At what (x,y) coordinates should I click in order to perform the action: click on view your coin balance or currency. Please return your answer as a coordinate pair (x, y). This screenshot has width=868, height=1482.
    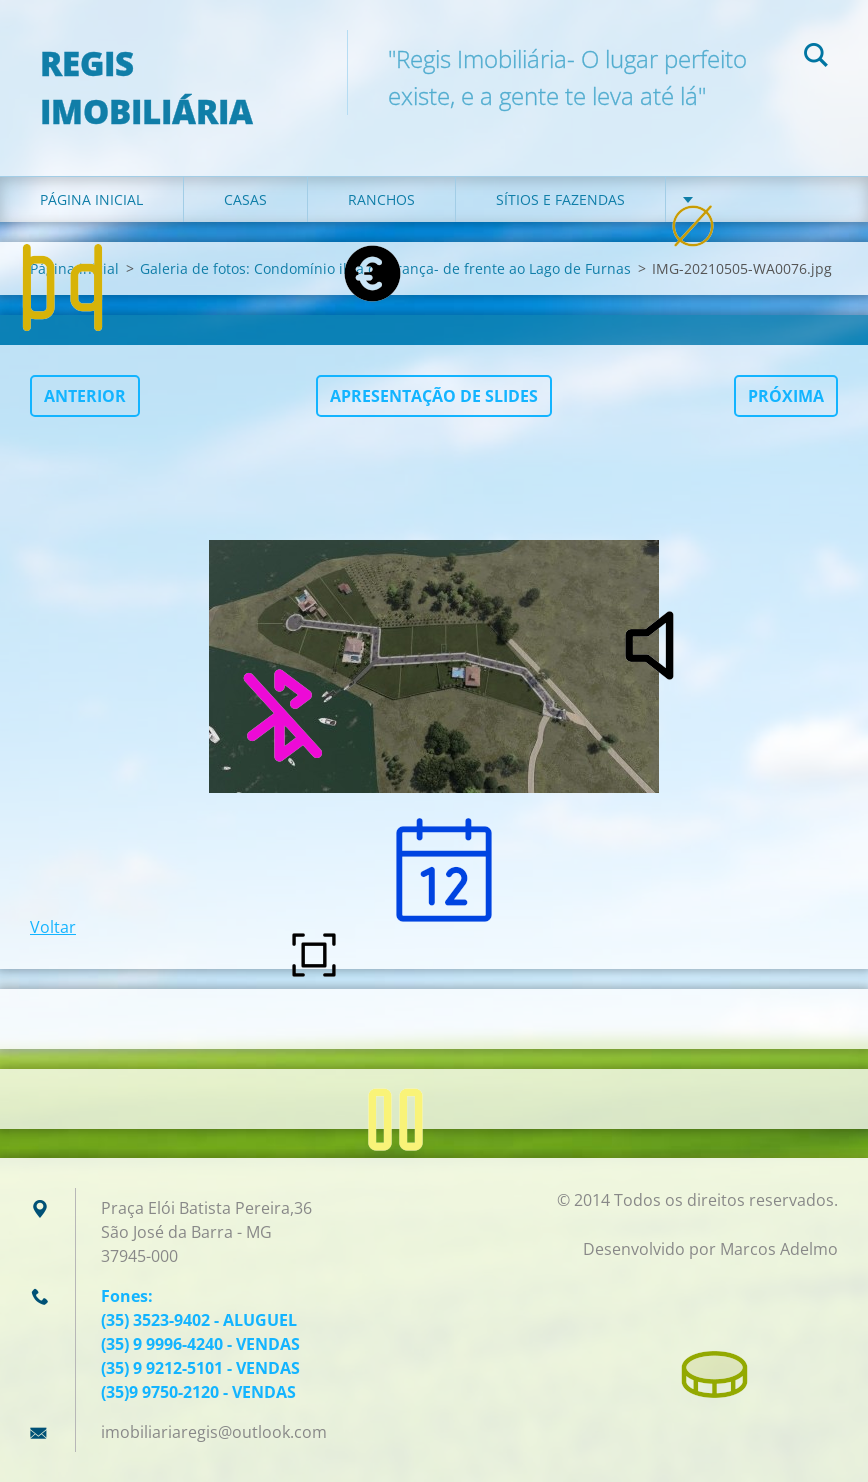
    Looking at the image, I should click on (714, 1374).